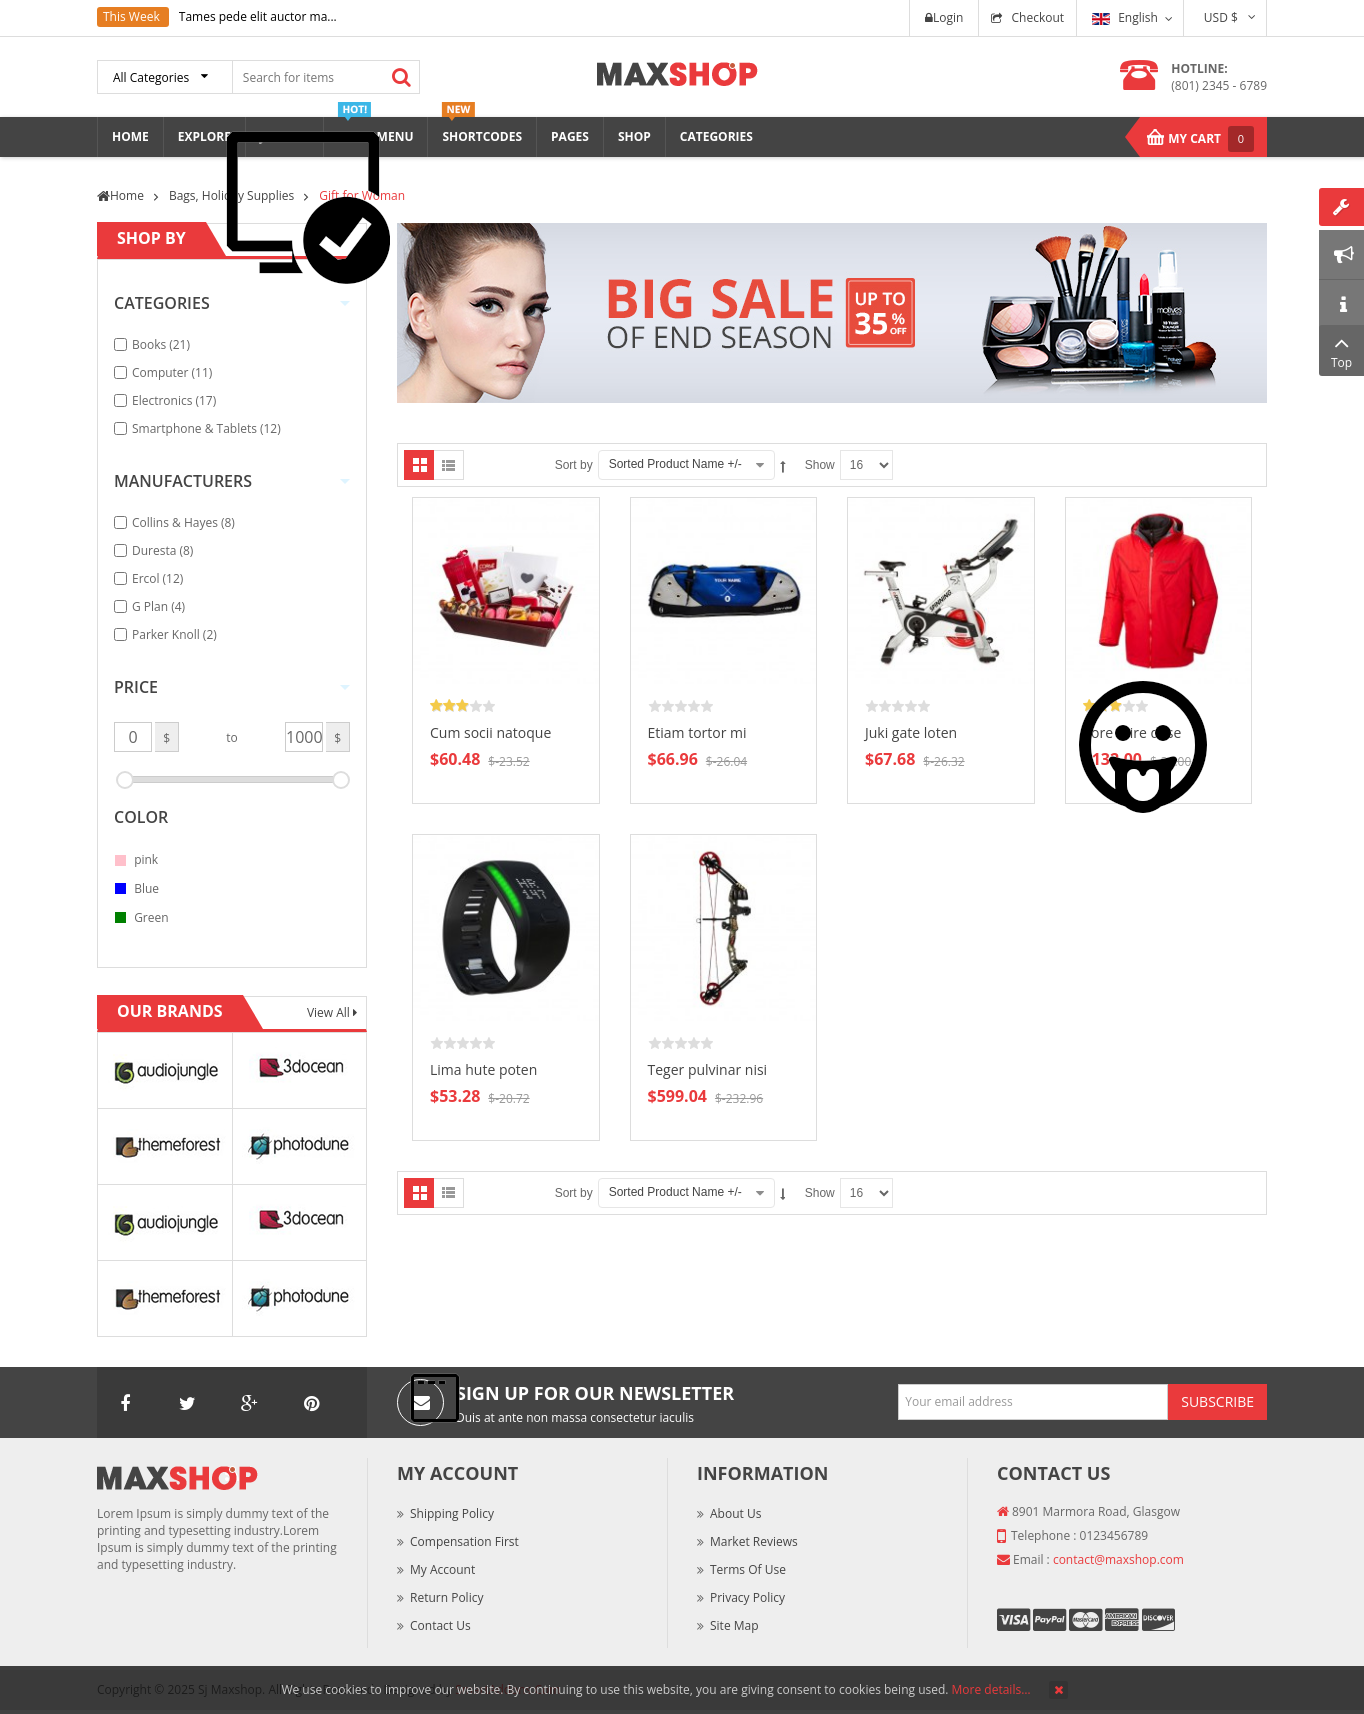 This screenshot has height=1714, width=1364. What do you see at coordinates (1143, 745) in the screenshot?
I see `react with a playful or silly emoji` at bounding box center [1143, 745].